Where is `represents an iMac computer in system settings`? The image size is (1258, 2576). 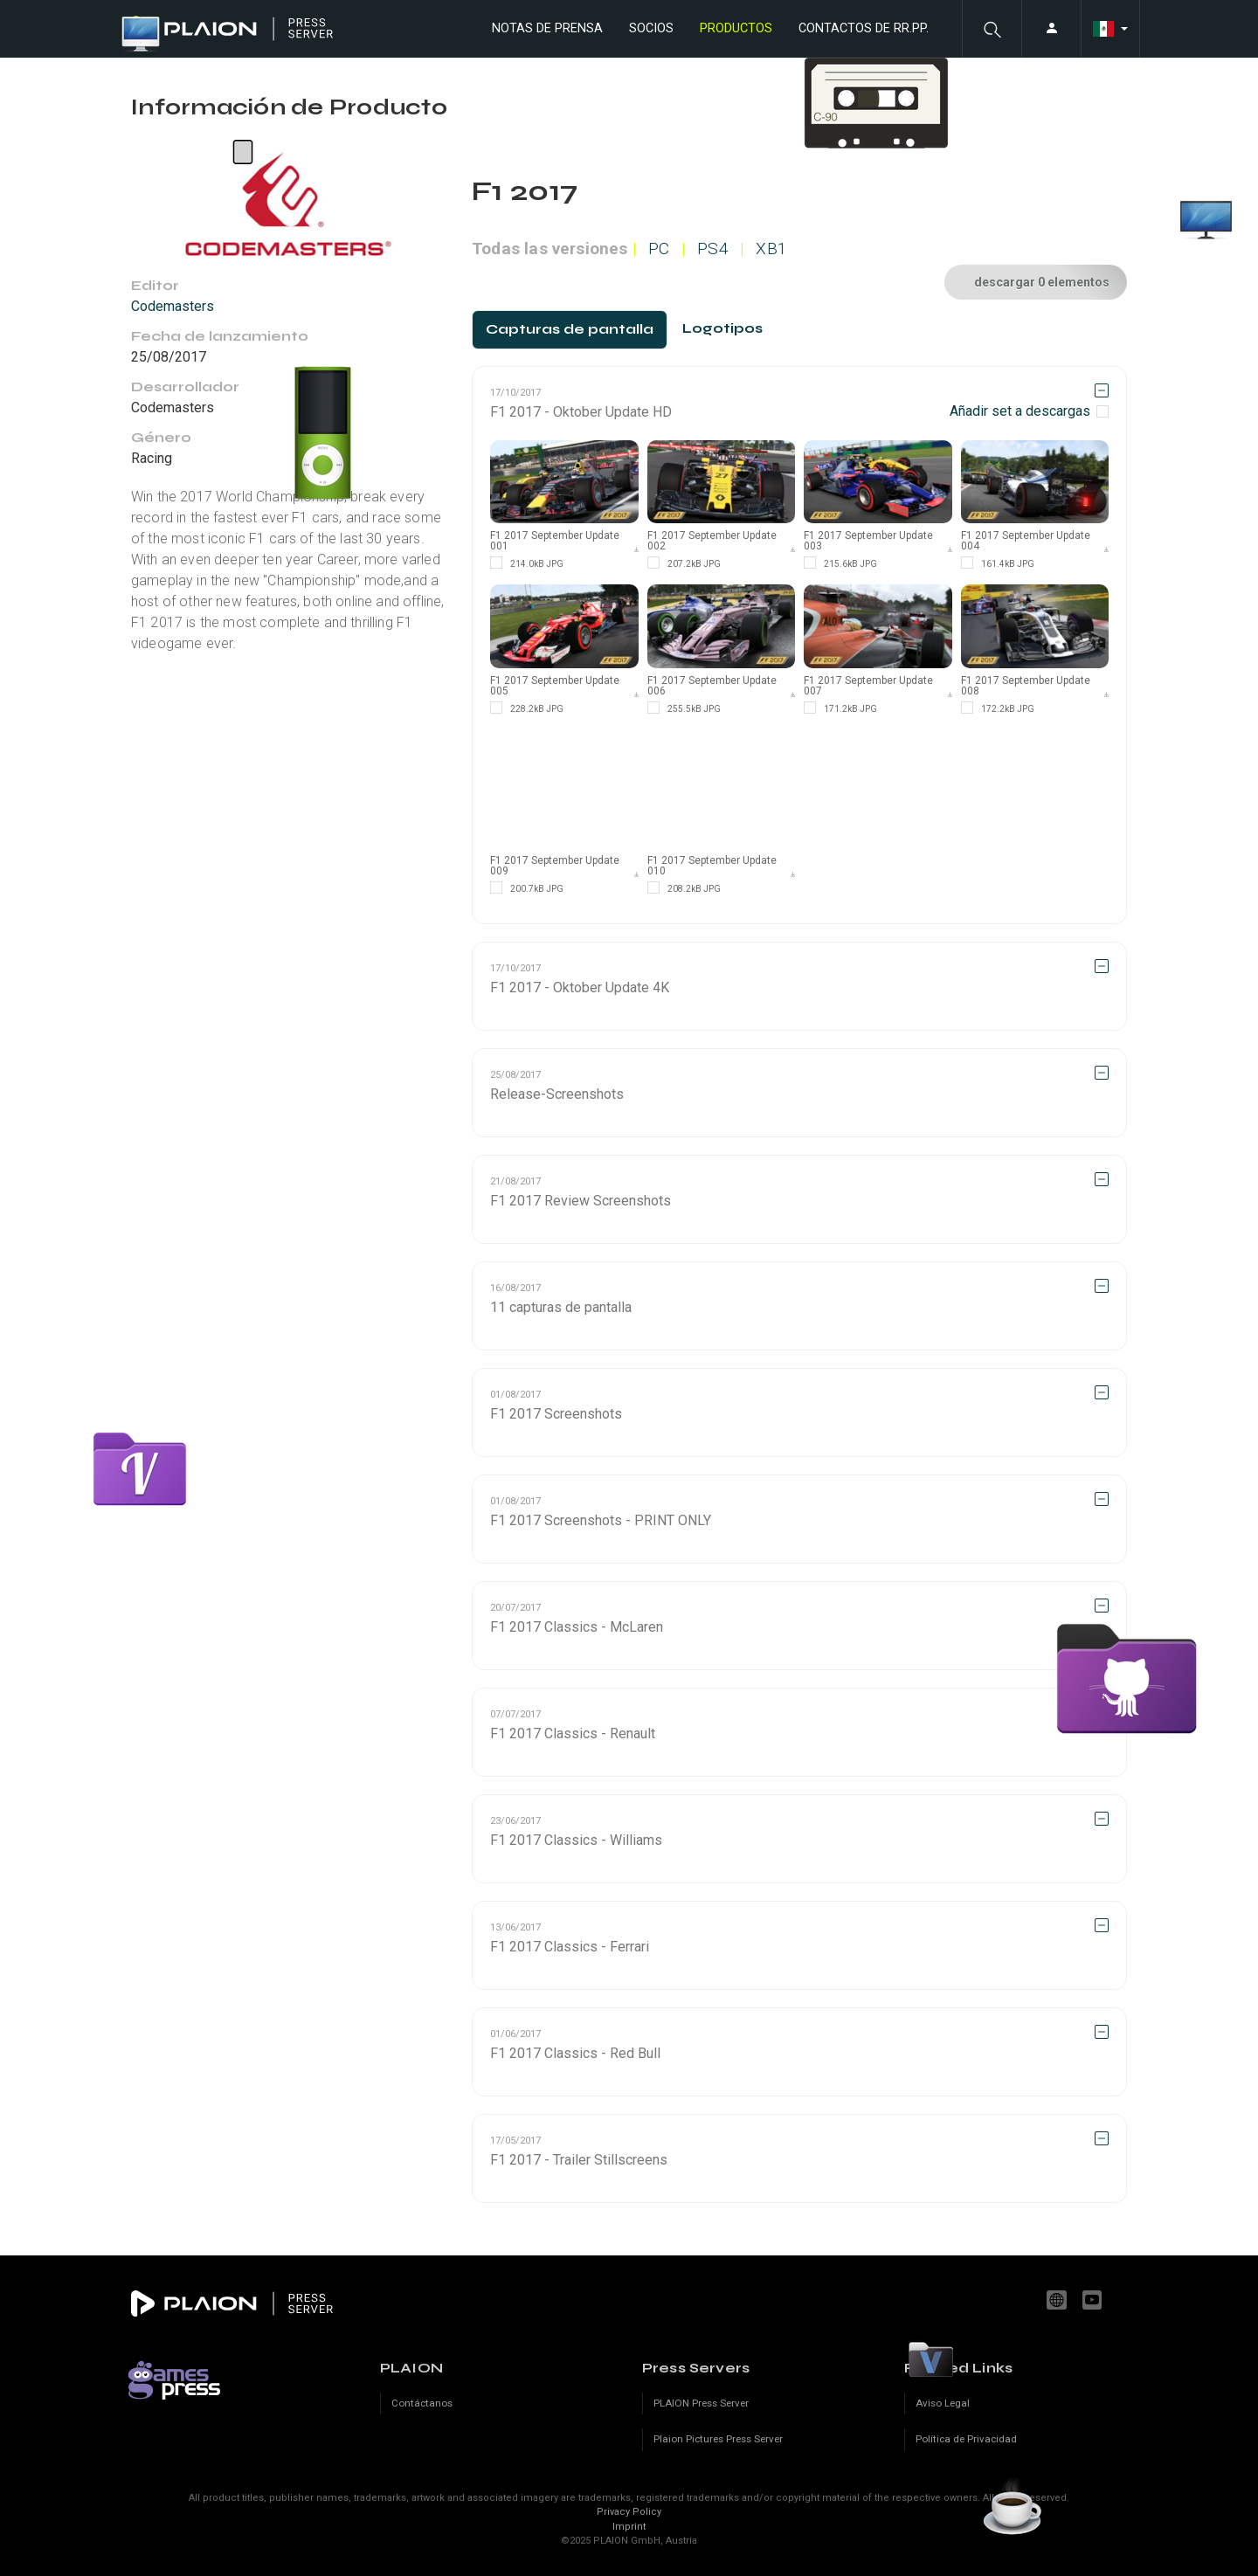
represents an iMac computer in system settings is located at coordinates (141, 34).